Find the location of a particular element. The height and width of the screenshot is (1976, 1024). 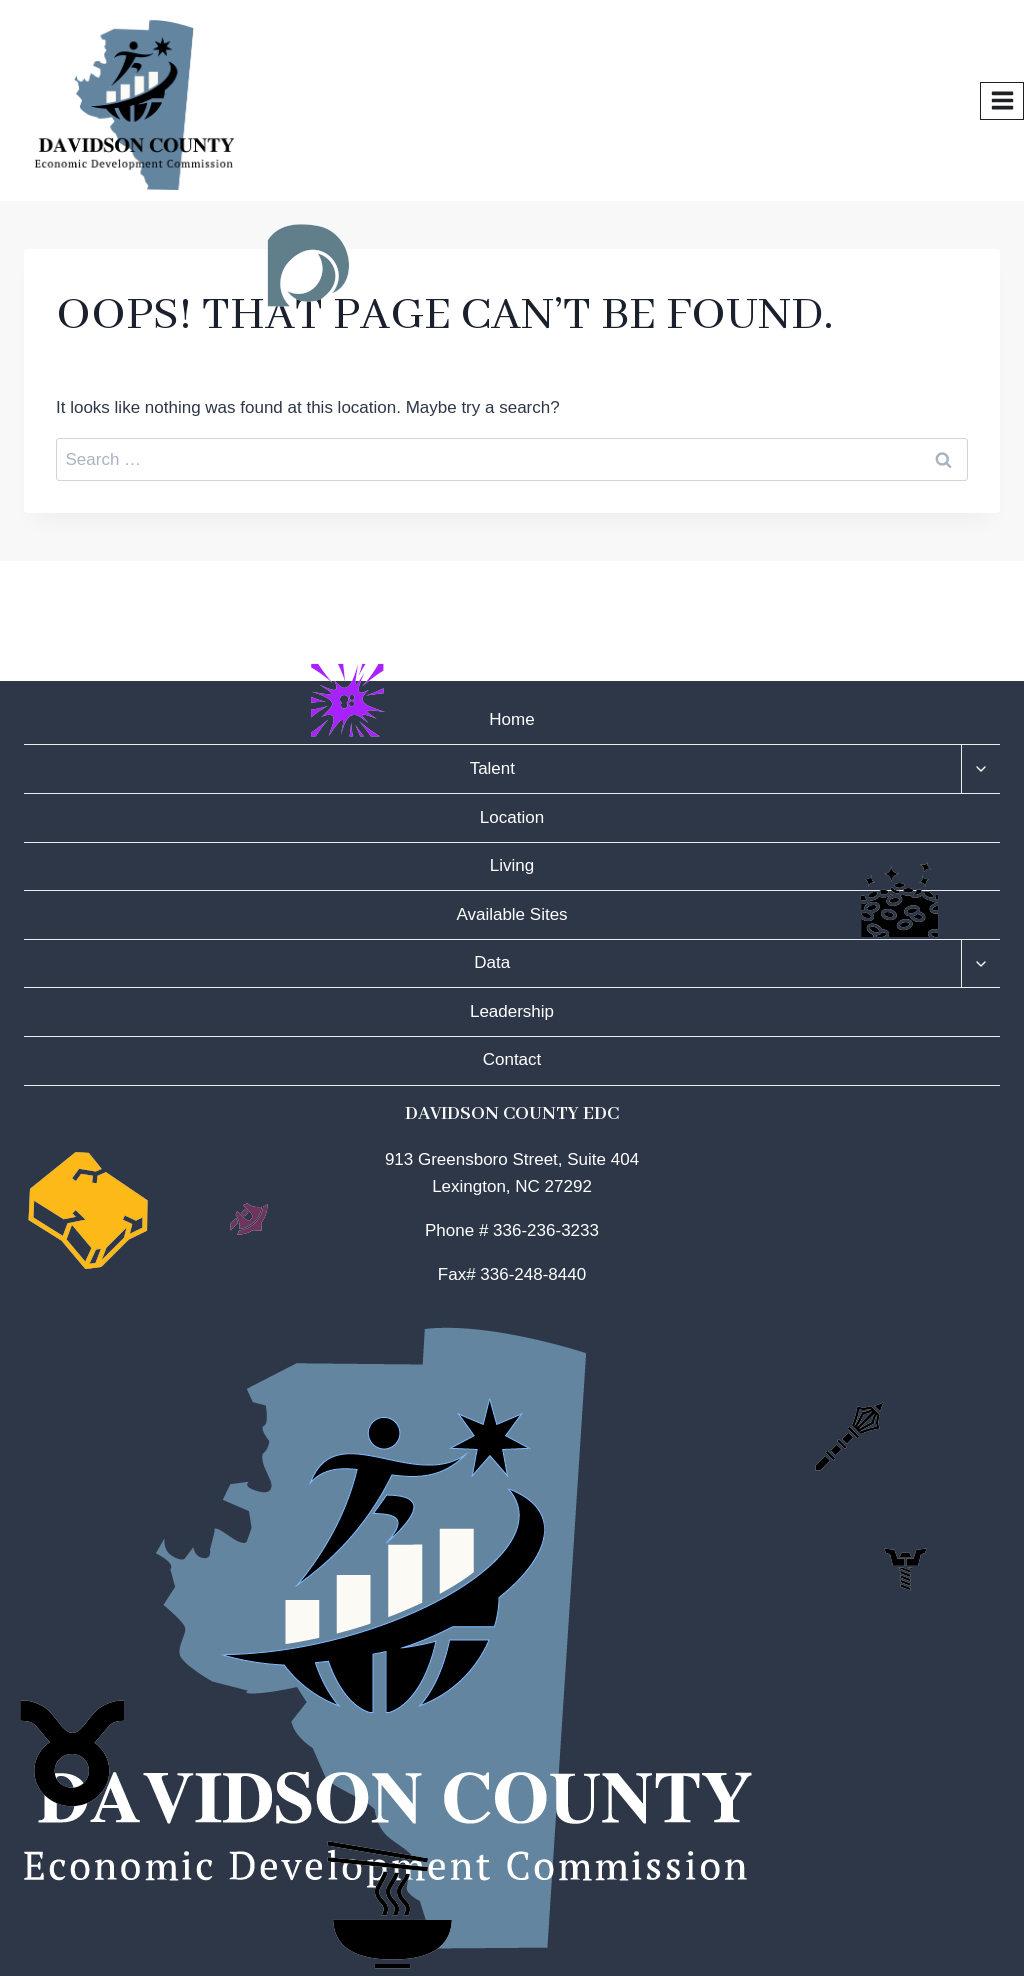

select flanged mace as equipped weapon is located at coordinates (850, 1436).